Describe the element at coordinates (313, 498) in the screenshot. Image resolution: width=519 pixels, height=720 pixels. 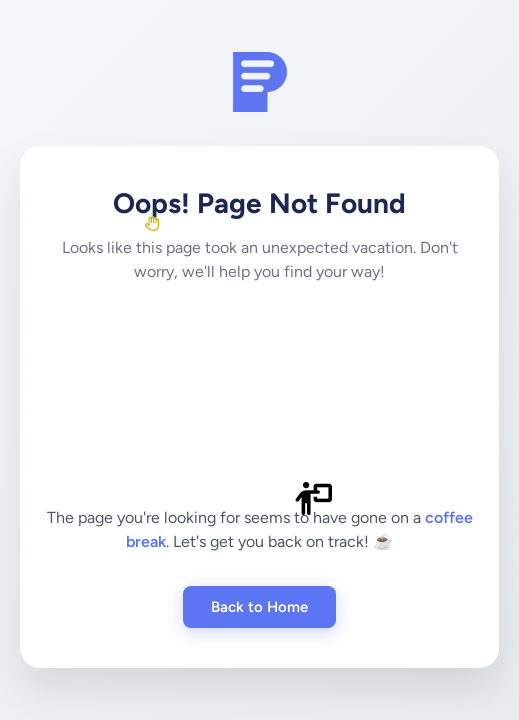
I see `access presentation or teaching mode` at that location.